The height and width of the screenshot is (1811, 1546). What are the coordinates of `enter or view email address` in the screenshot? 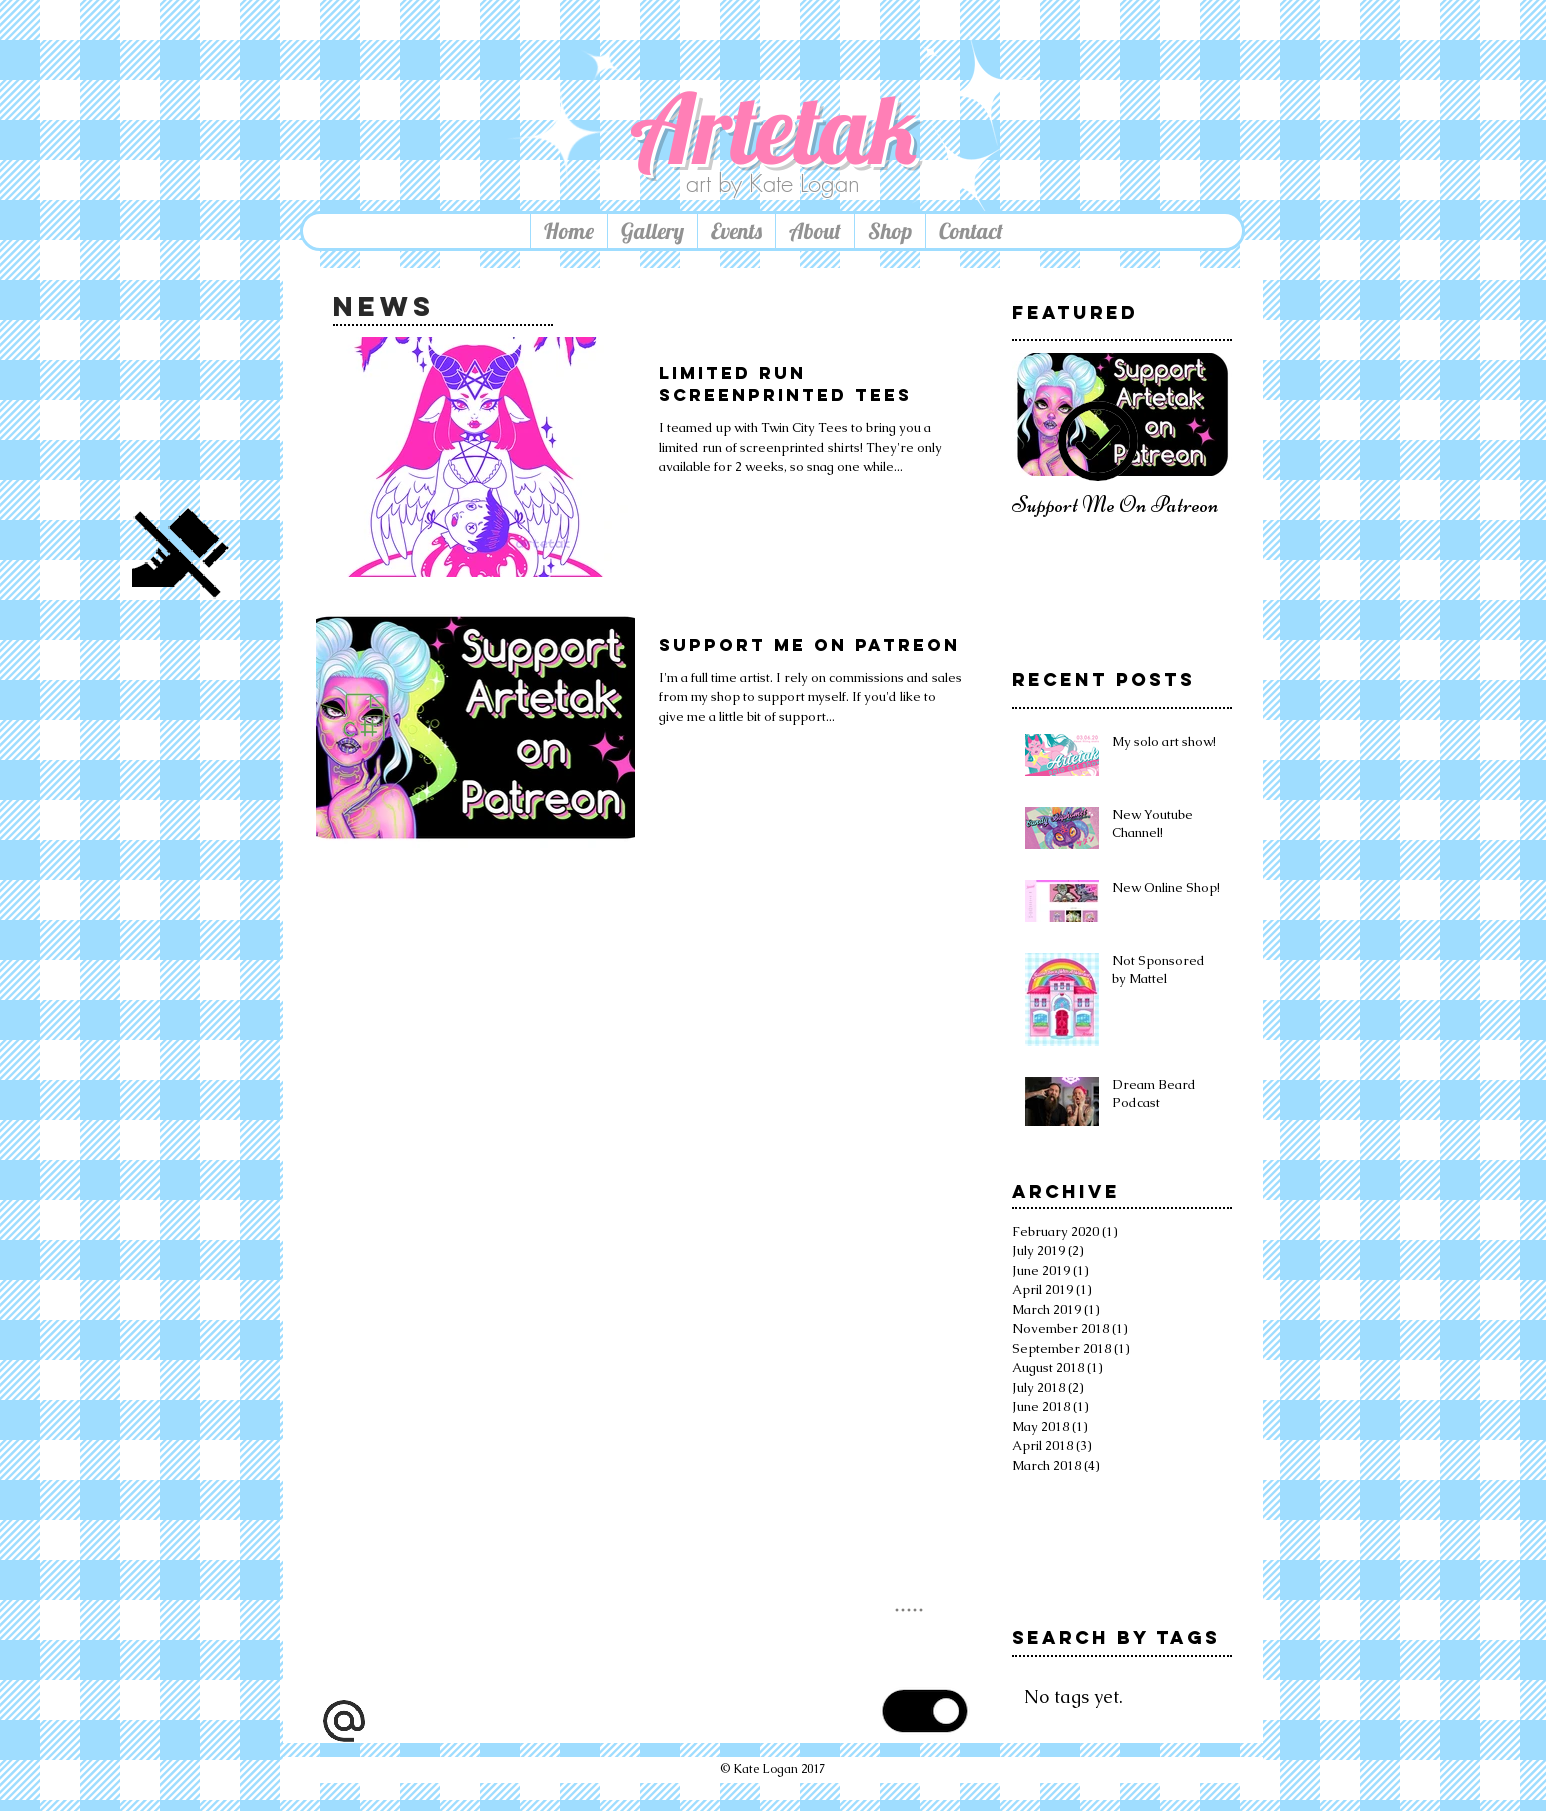 It's located at (344, 1721).